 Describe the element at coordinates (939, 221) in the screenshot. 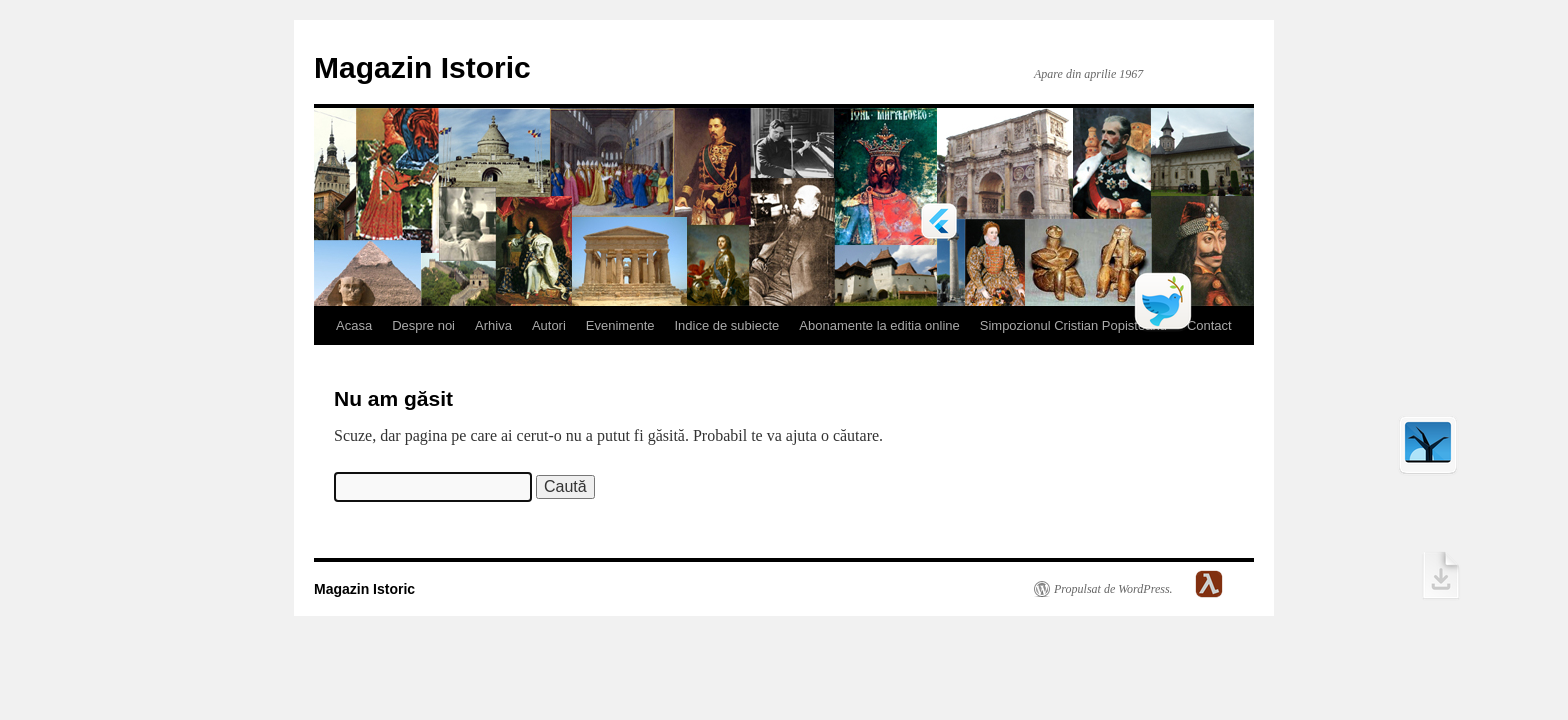

I see `open the Flutter development application` at that location.